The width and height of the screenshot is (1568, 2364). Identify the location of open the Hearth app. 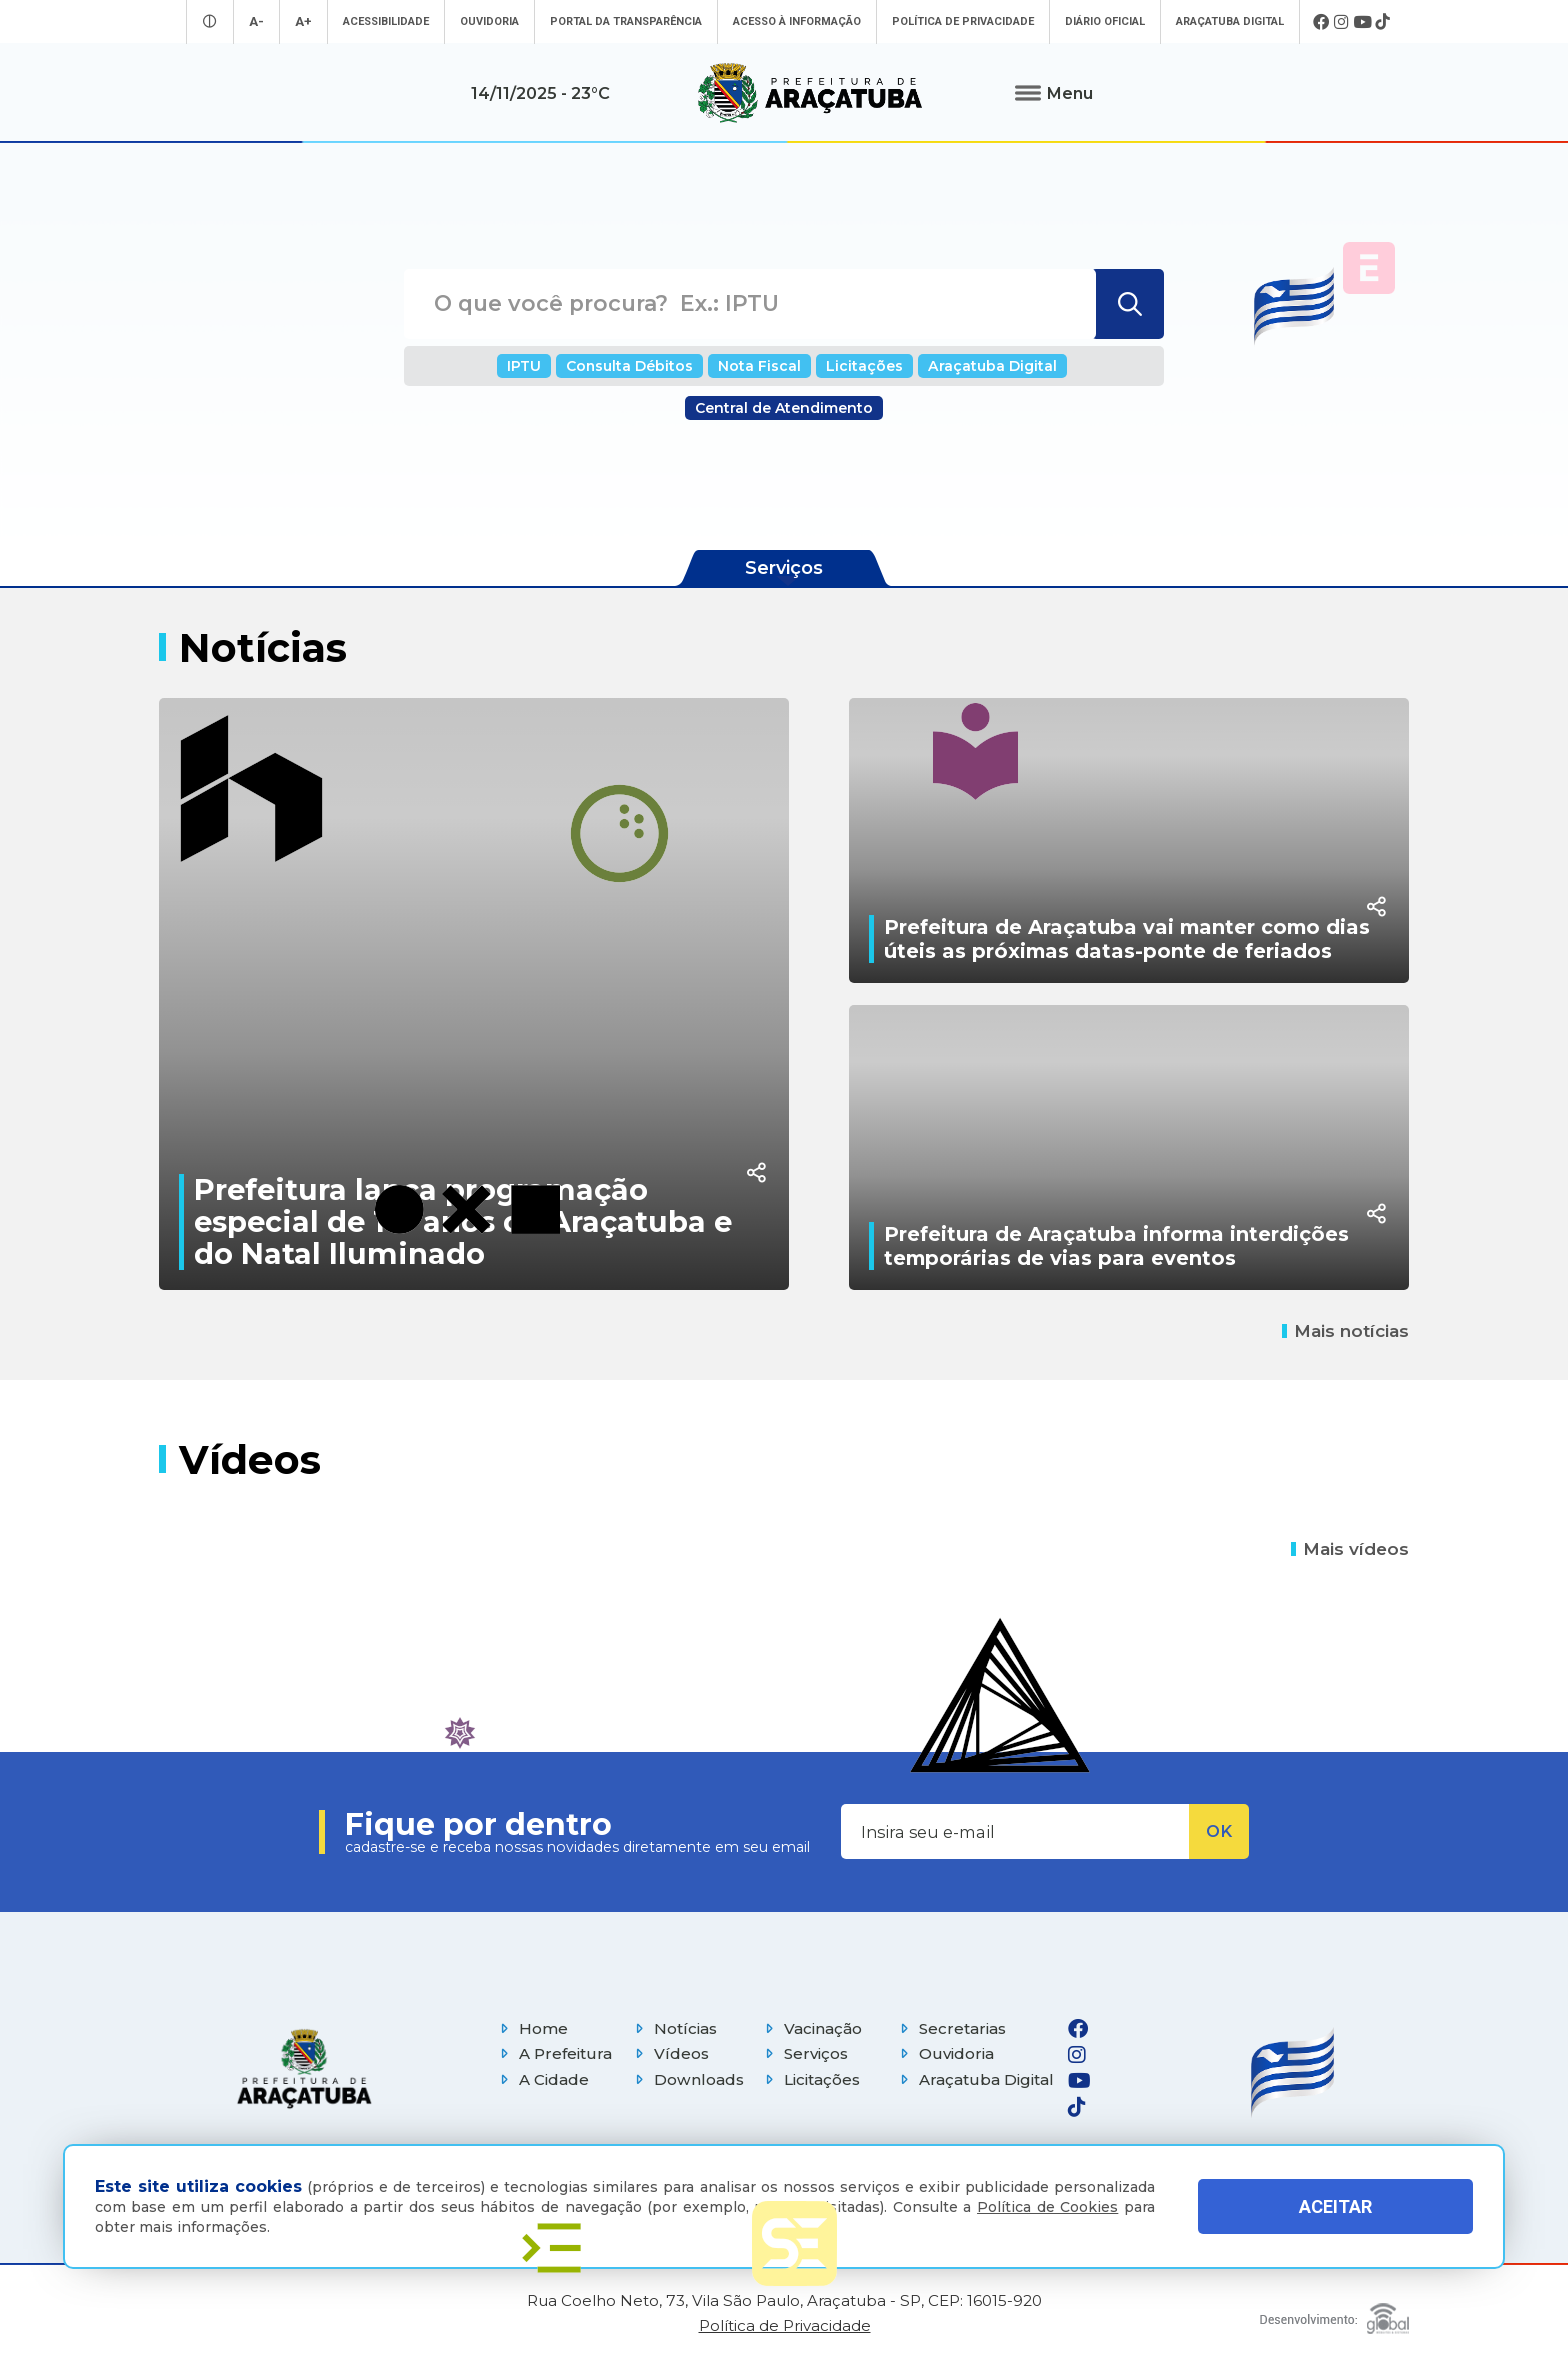
(251, 788).